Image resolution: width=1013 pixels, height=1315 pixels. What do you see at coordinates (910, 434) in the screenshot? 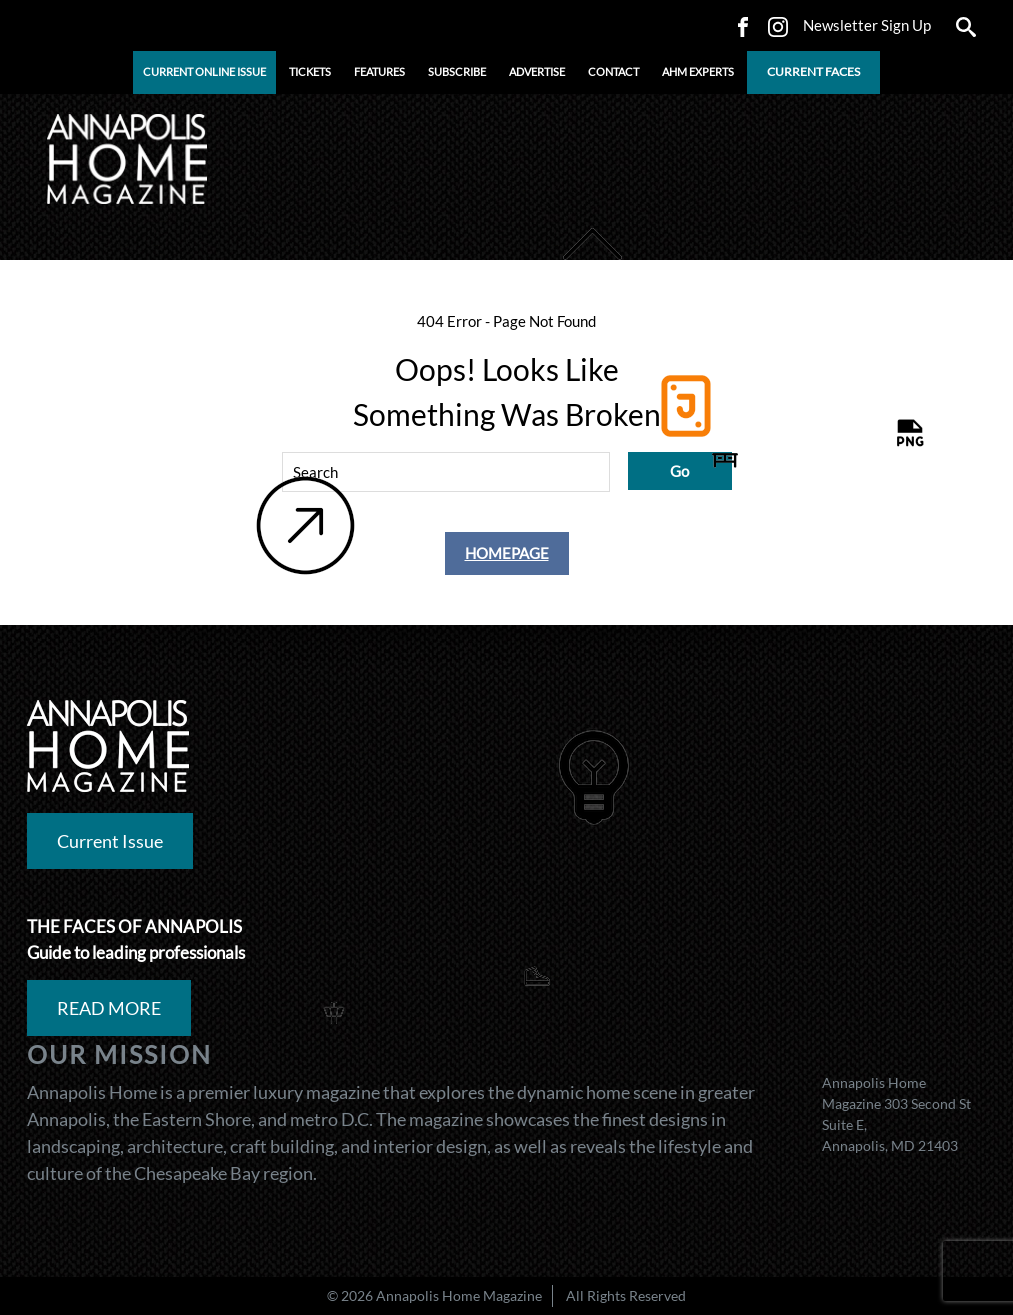
I see `indicates a PNG image file` at bounding box center [910, 434].